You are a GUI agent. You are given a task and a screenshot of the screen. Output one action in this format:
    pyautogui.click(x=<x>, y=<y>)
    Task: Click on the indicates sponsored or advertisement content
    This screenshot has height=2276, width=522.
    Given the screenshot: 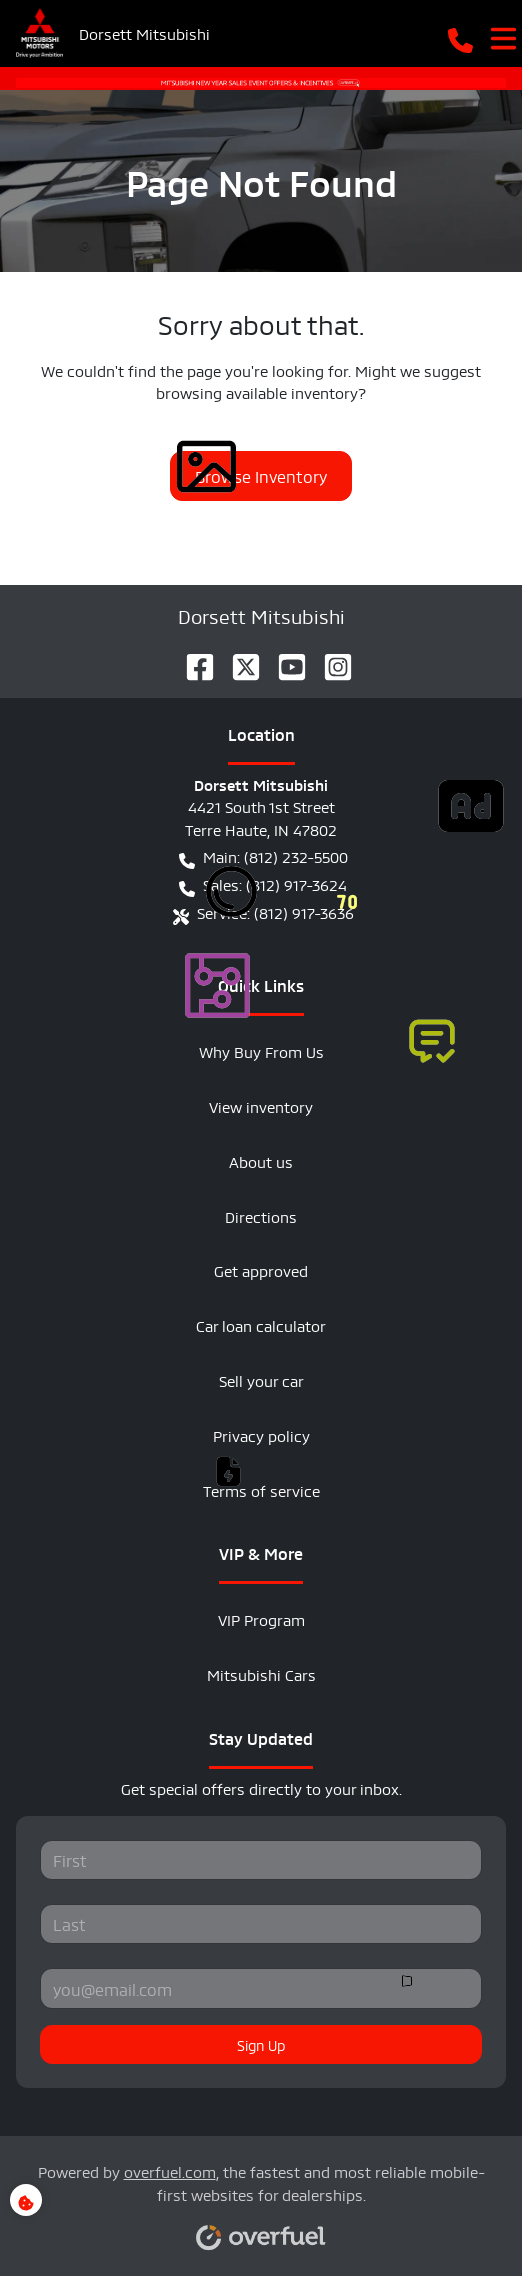 What is the action you would take?
    pyautogui.click(x=471, y=806)
    